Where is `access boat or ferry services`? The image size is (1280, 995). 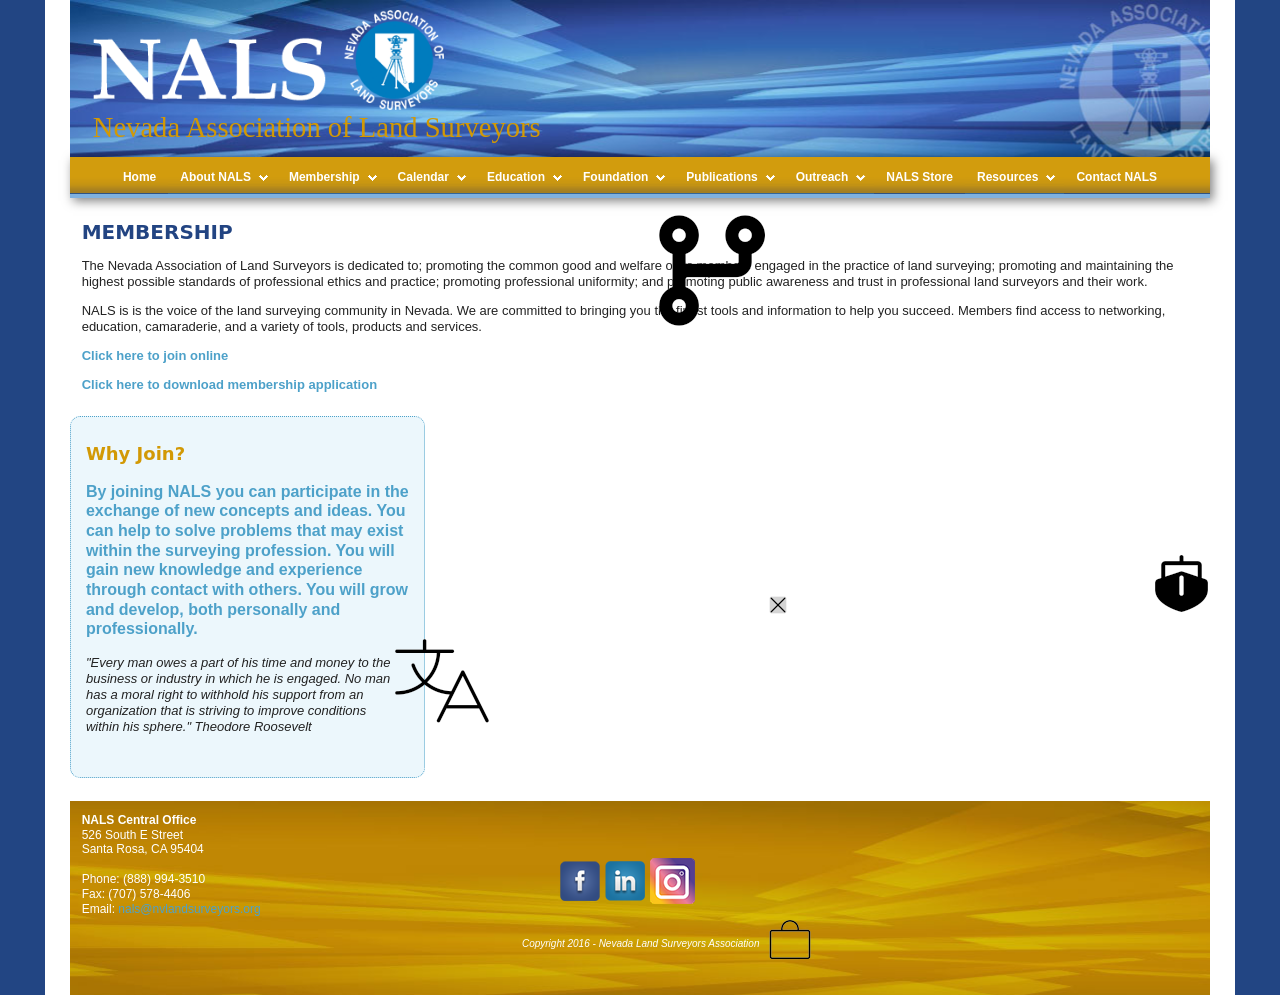
access boat or ferry services is located at coordinates (1181, 583).